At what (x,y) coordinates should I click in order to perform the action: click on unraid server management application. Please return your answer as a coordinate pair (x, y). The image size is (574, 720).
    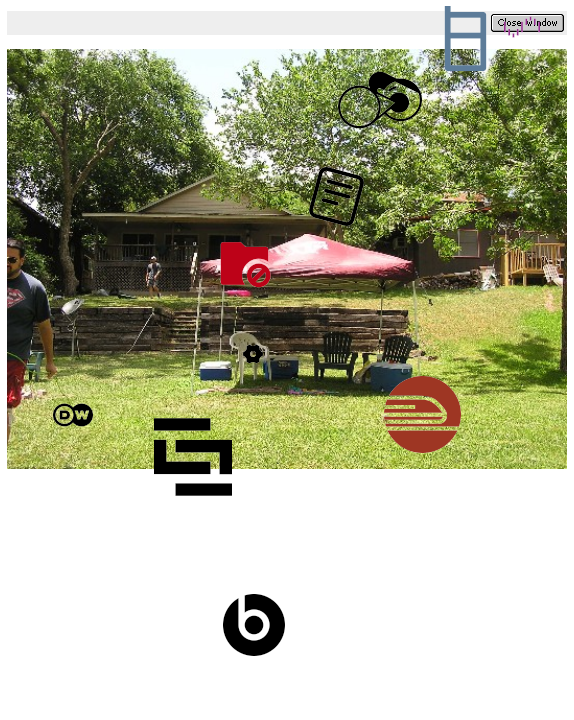
    Looking at the image, I should click on (522, 27).